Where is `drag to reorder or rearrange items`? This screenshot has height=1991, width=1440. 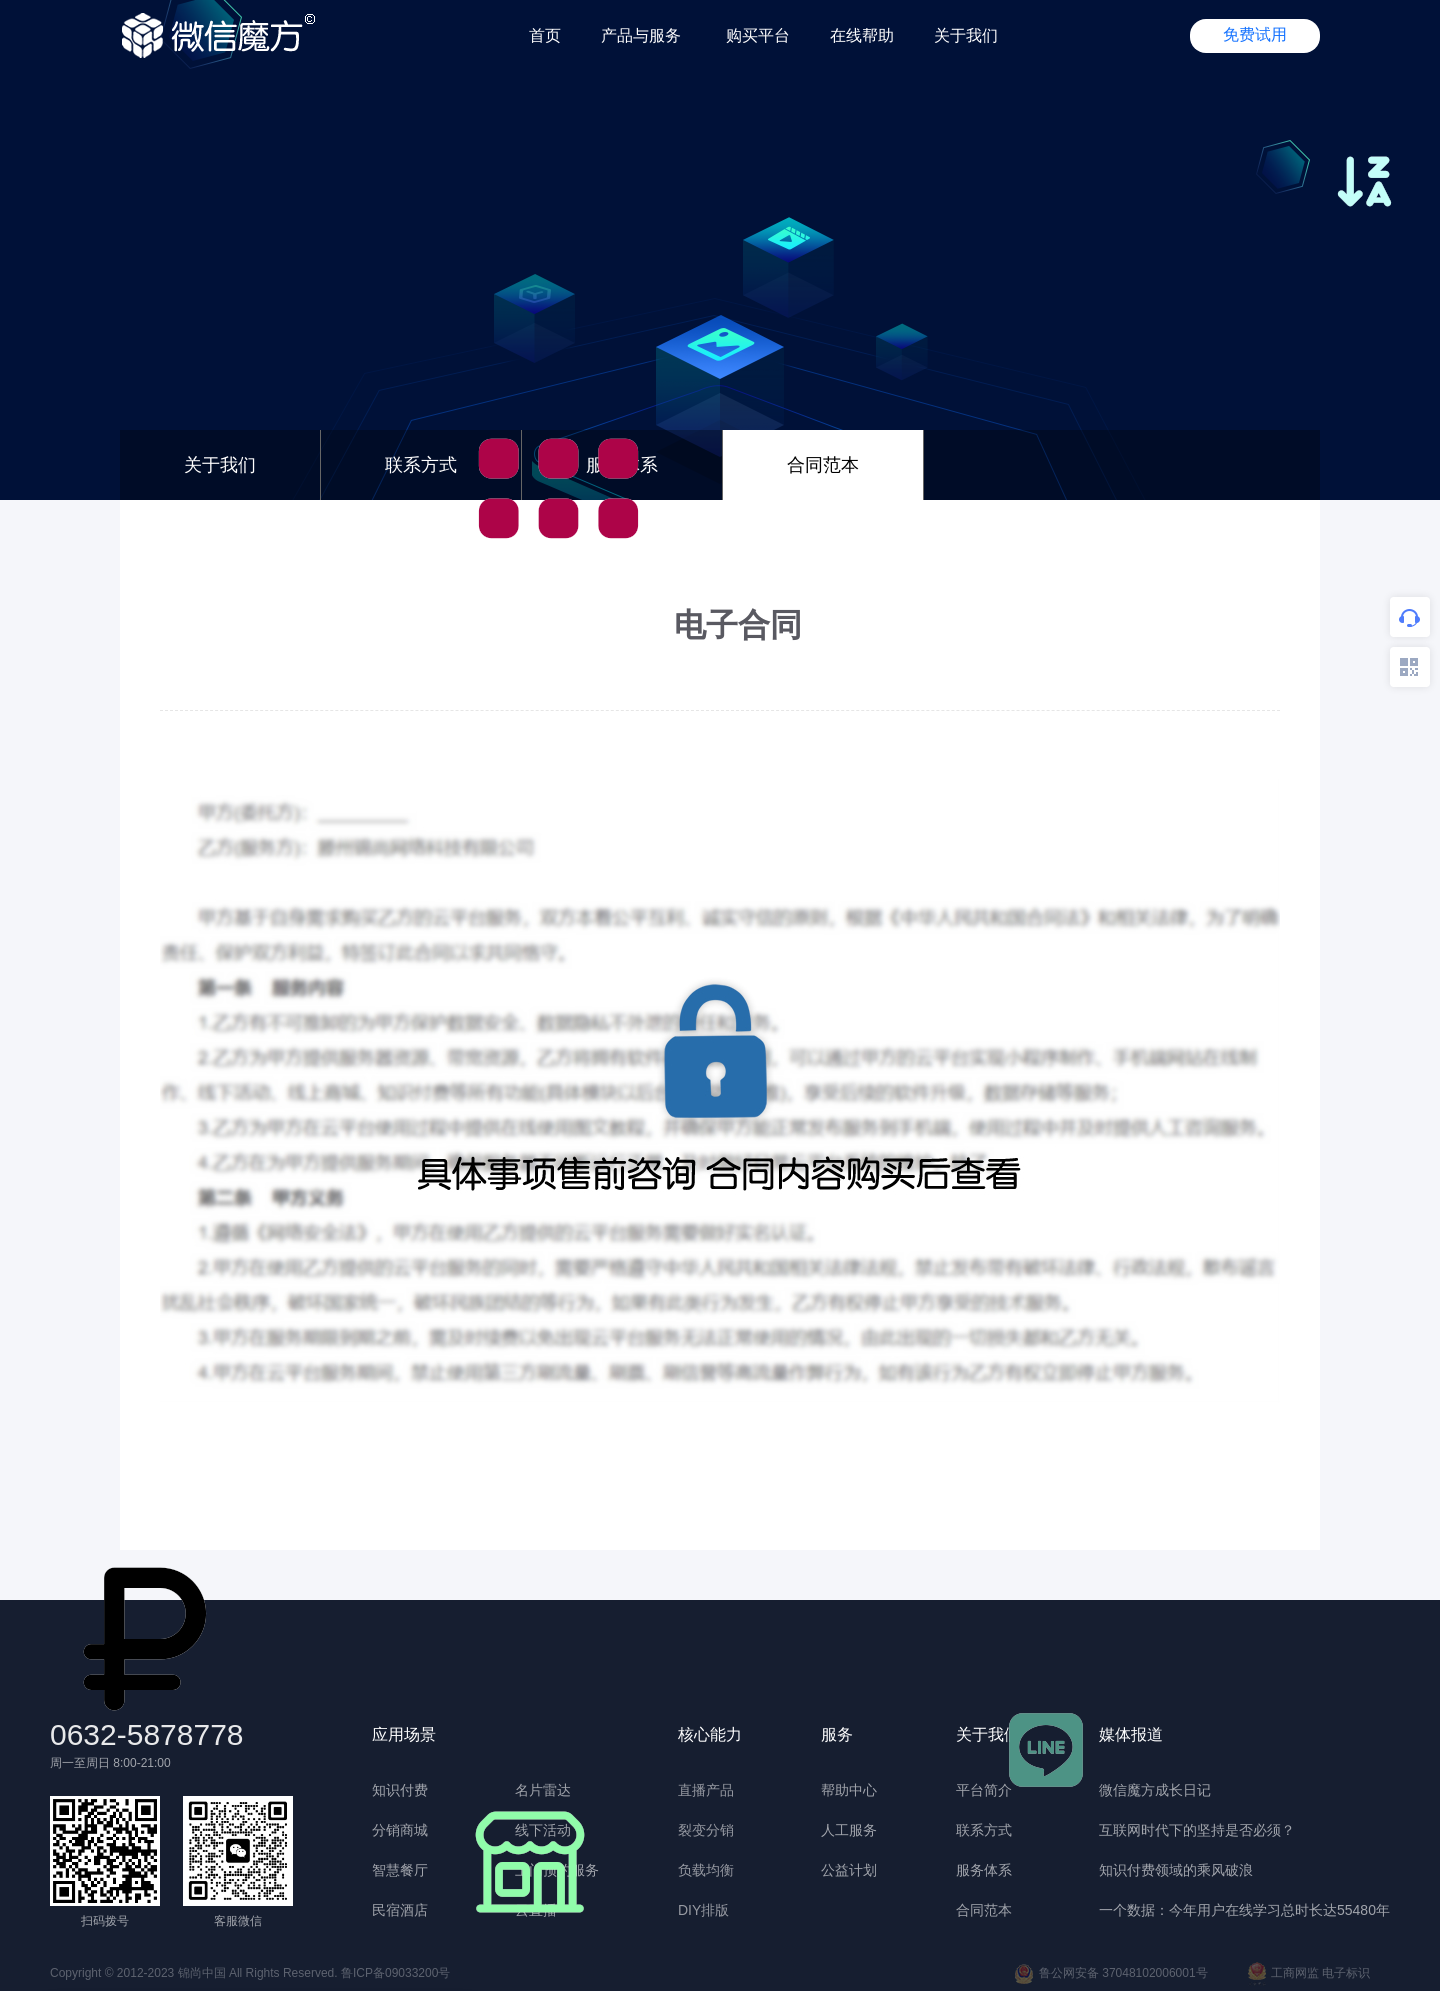 drag to reorder or rearrange items is located at coordinates (558, 488).